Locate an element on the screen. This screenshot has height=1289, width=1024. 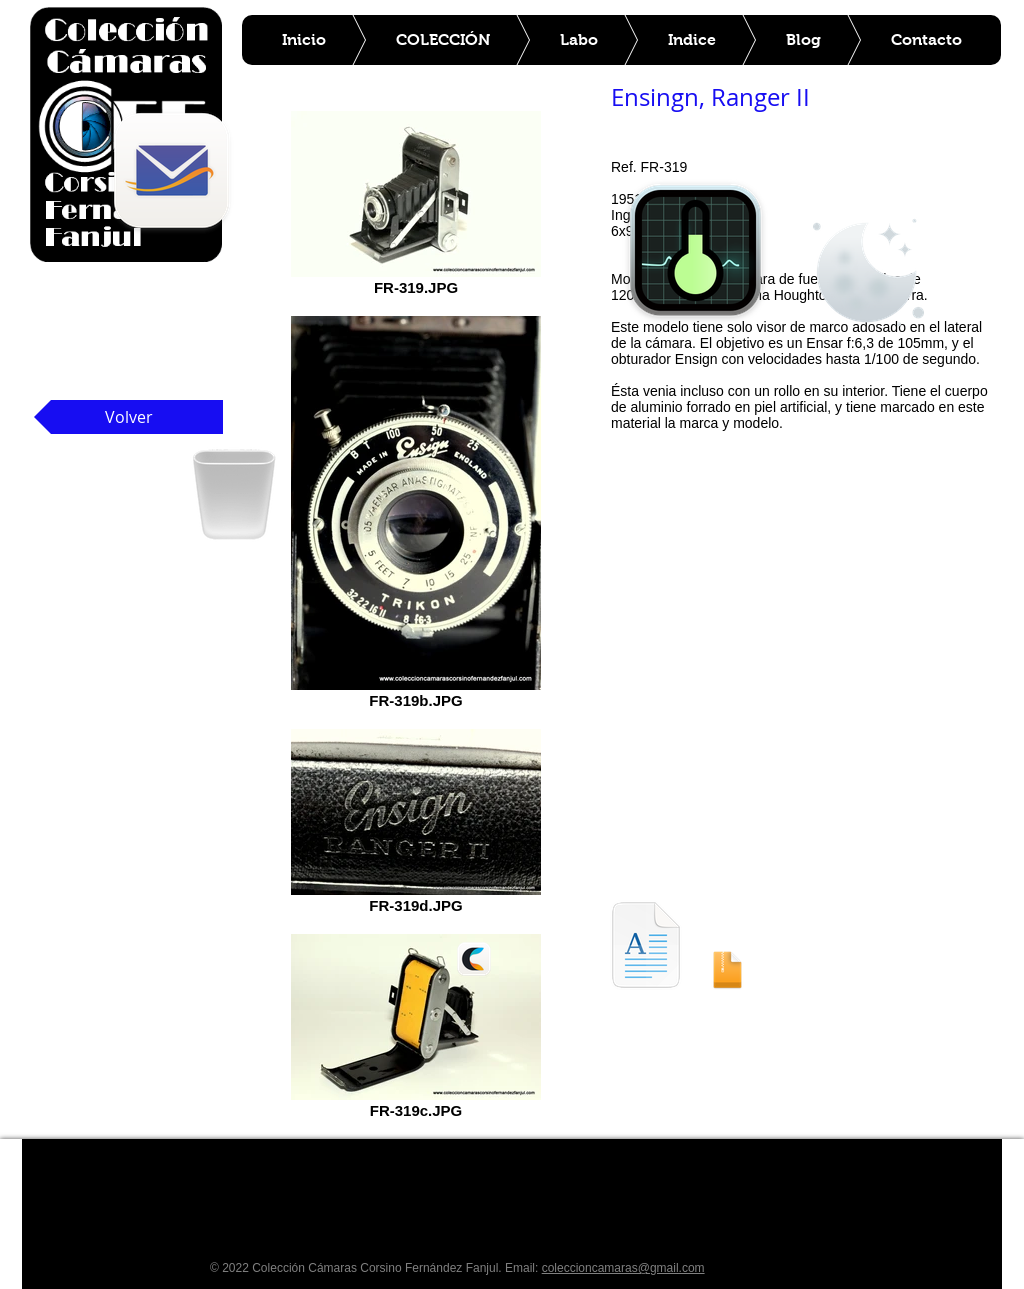
open a word processing document is located at coordinates (646, 945).